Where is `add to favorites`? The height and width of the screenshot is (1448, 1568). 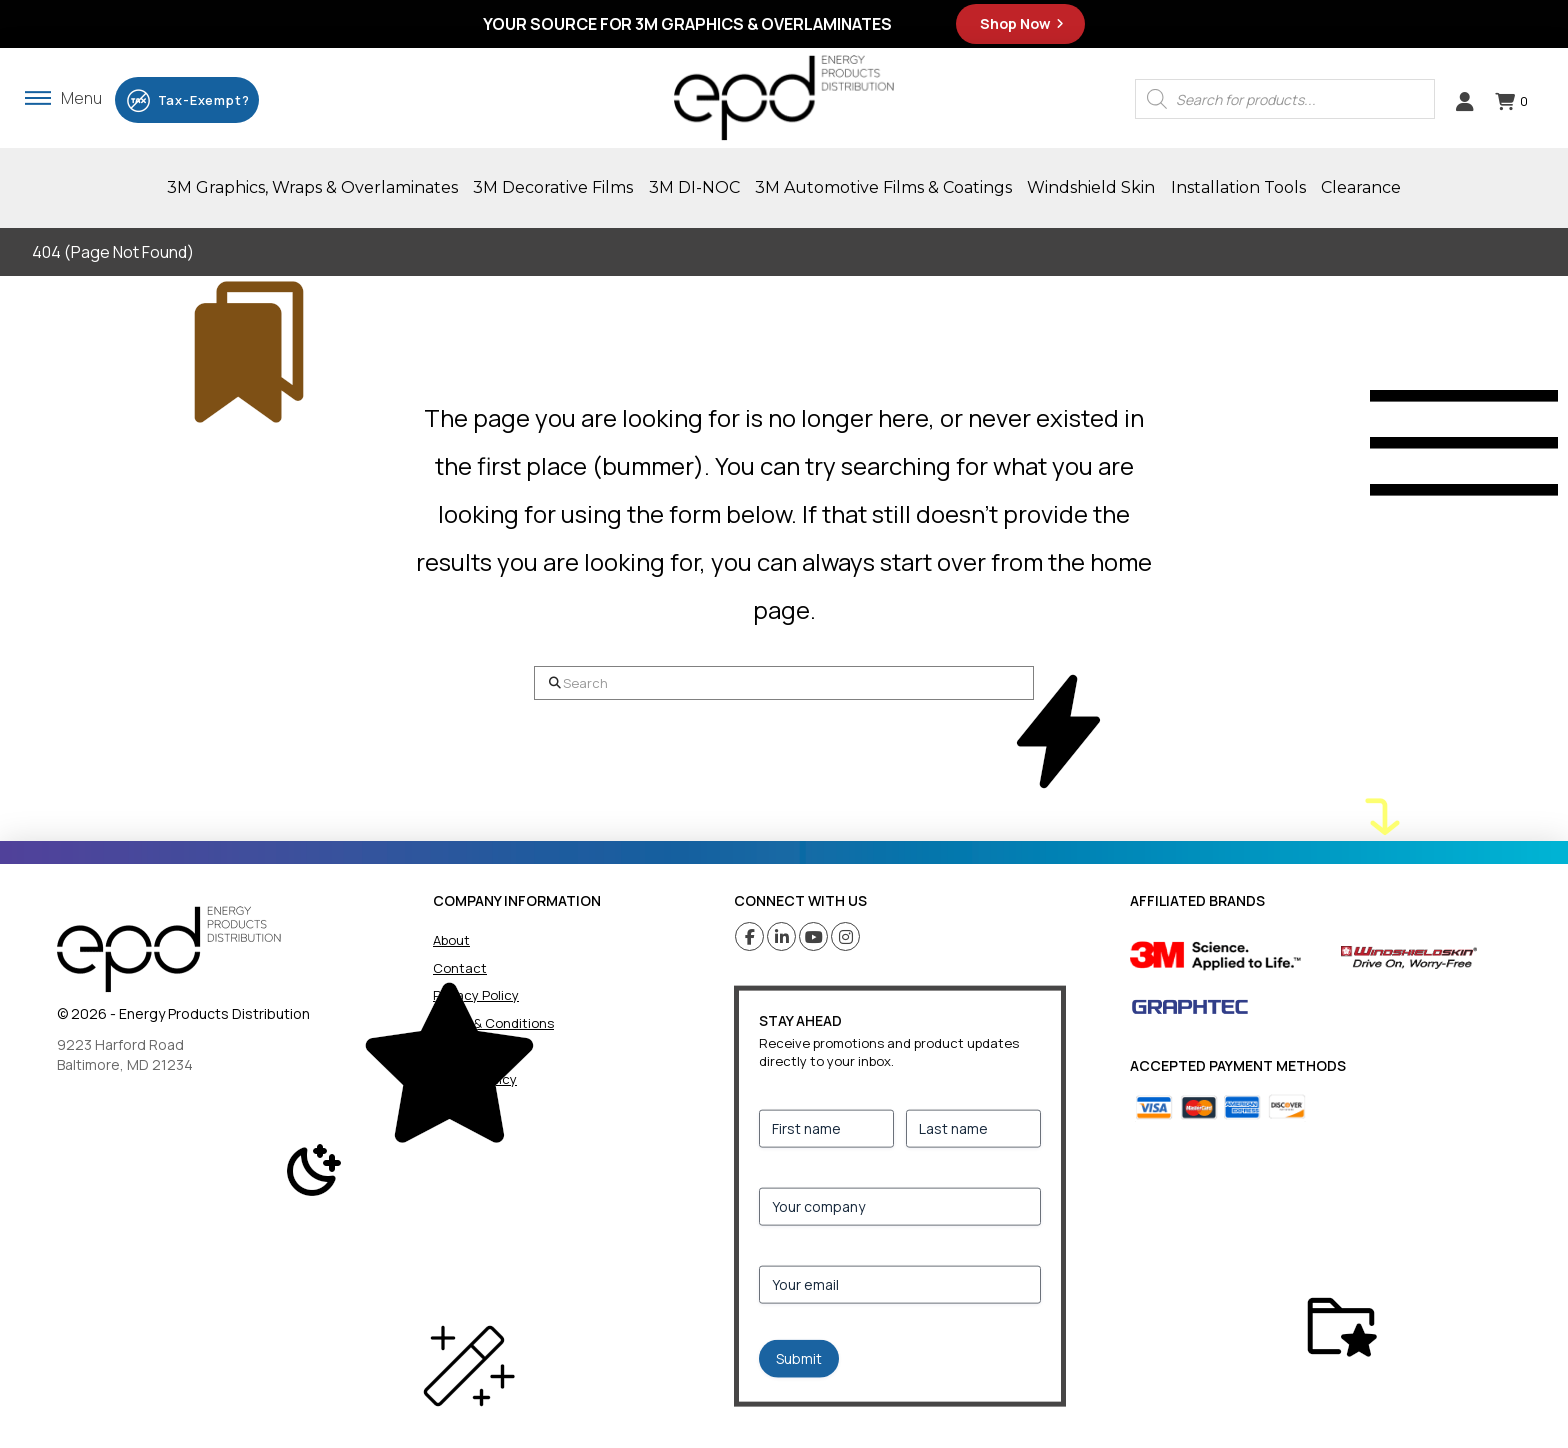 add to favorites is located at coordinates (449, 1066).